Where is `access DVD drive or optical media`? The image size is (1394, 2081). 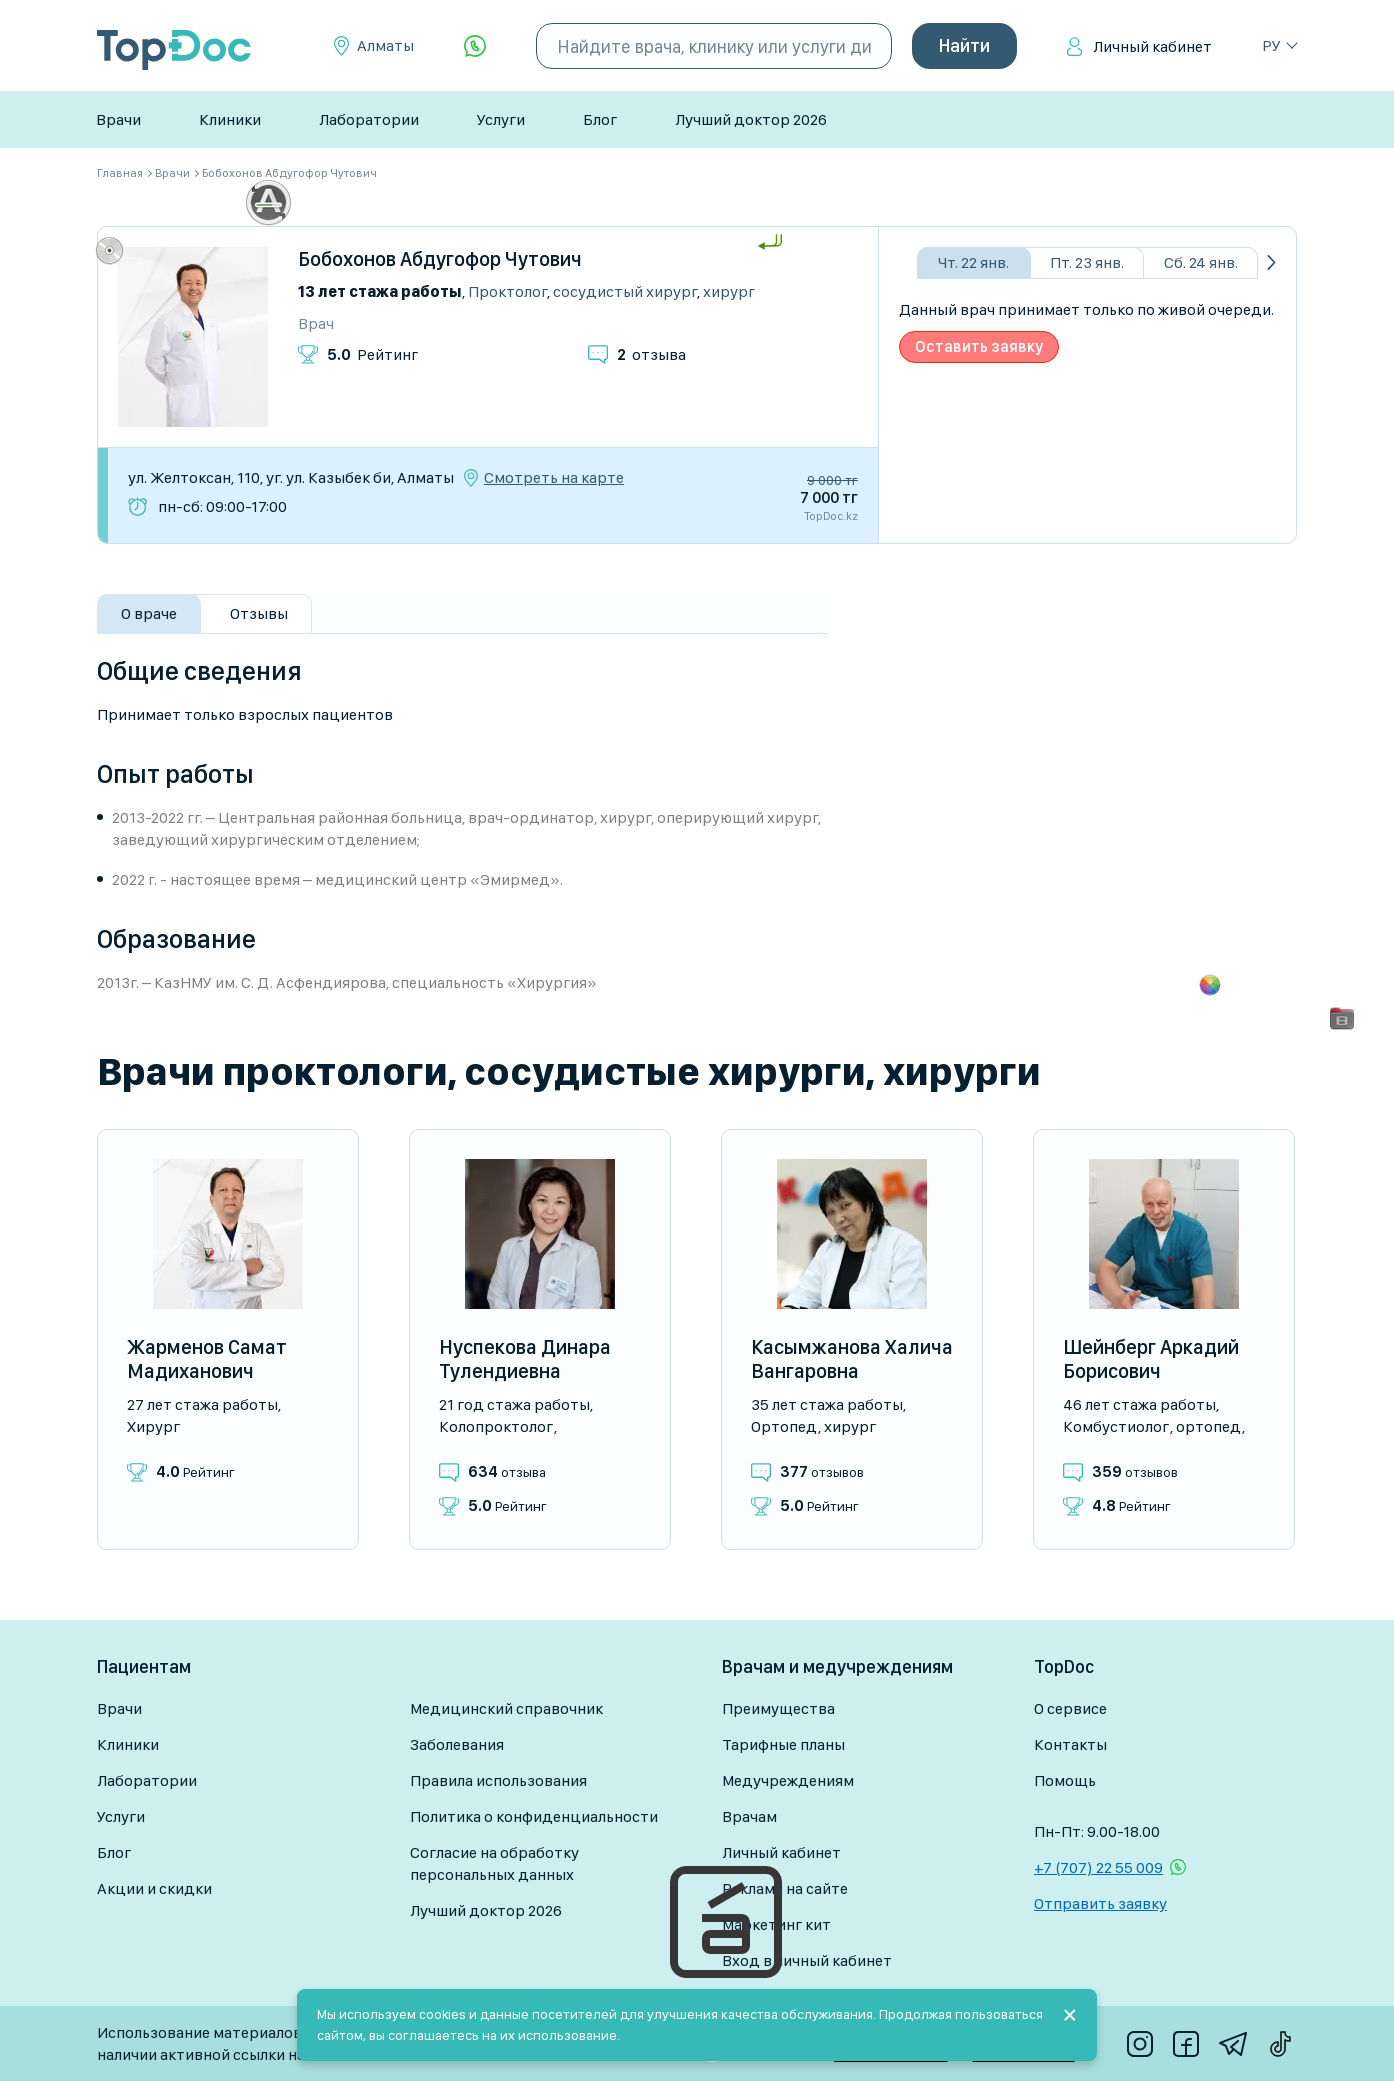 access DVD drive or optical media is located at coordinates (109, 250).